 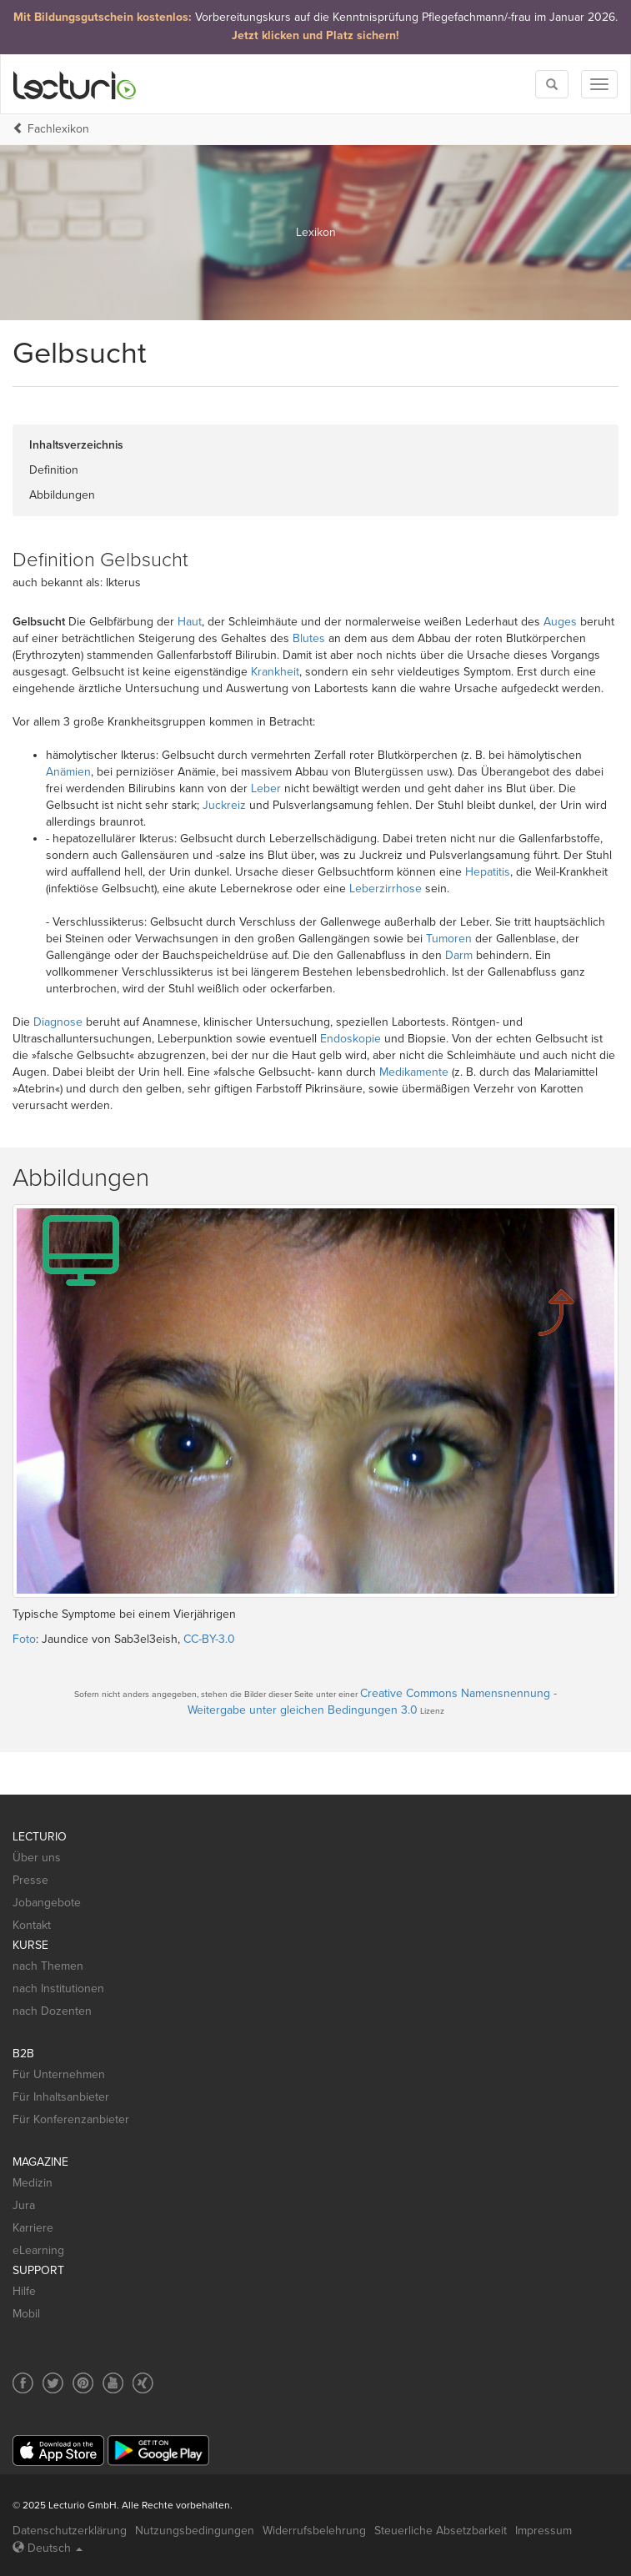 What do you see at coordinates (81, 1248) in the screenshot?
I see `switch to desktop view` at bounding box center [81, 1248].